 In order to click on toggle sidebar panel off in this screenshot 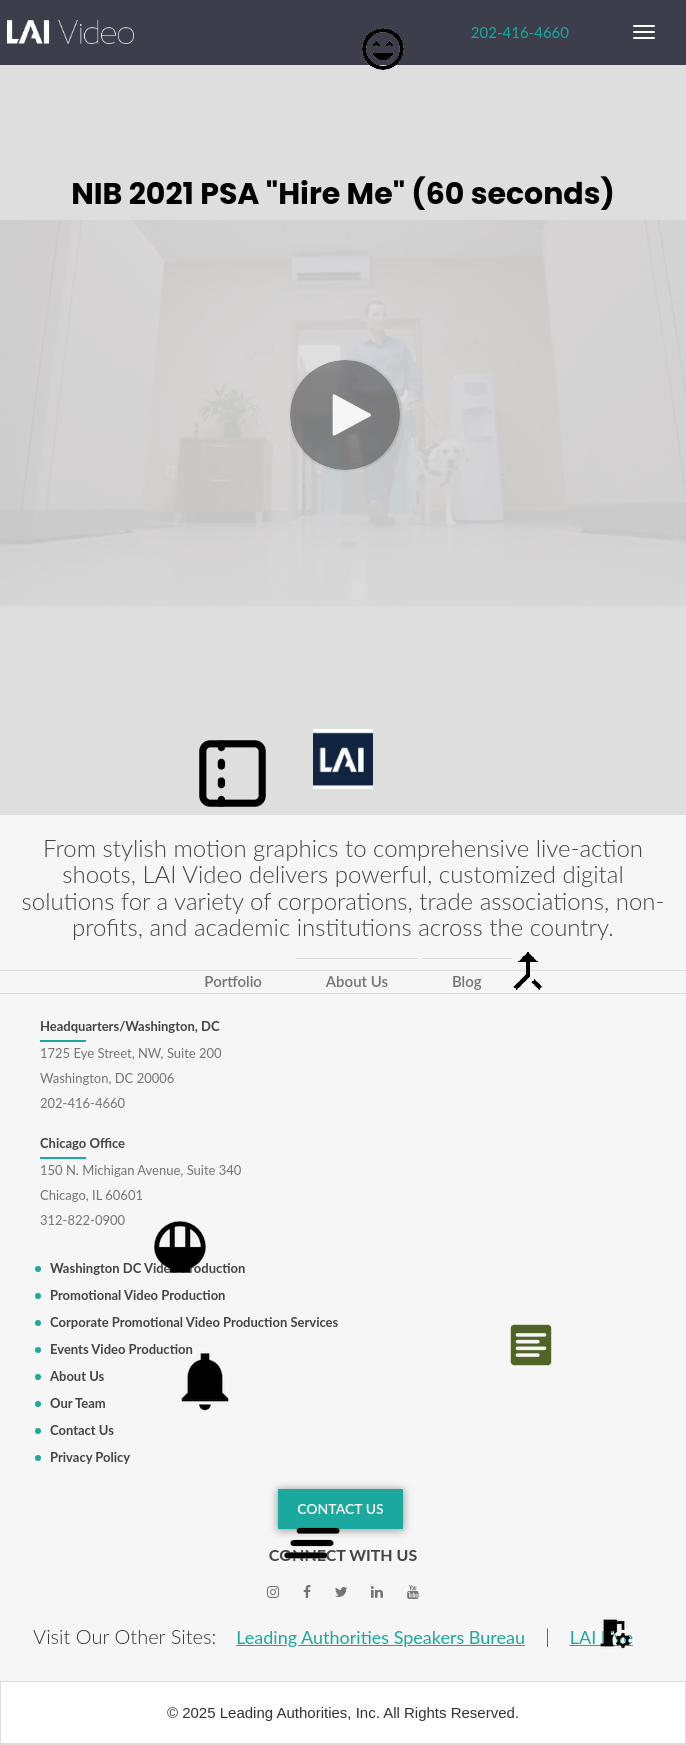, I will do `click(232, 773)`.